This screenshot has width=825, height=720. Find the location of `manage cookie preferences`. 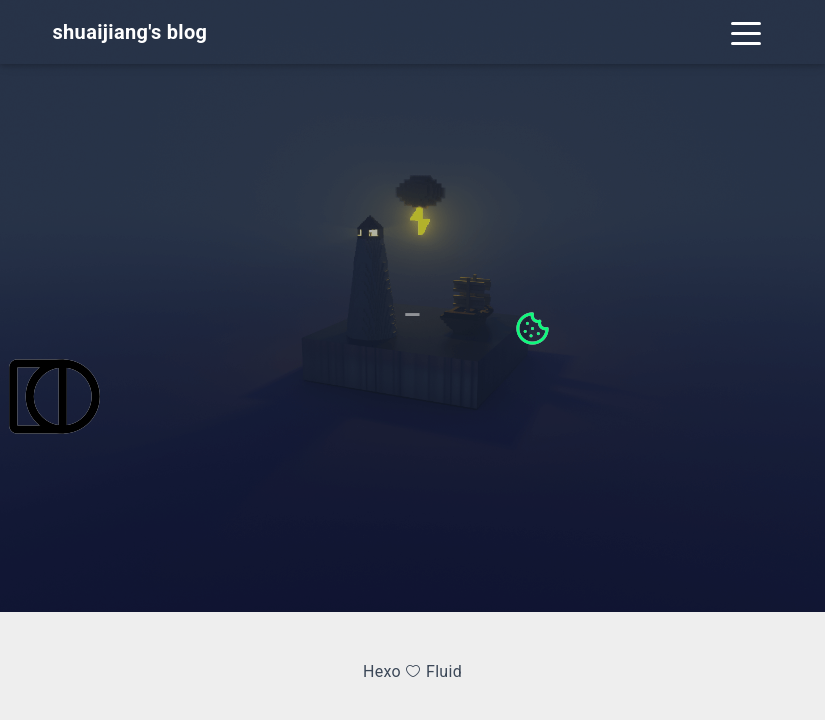

manage cookie preferences is located at coordinates (532, 328).